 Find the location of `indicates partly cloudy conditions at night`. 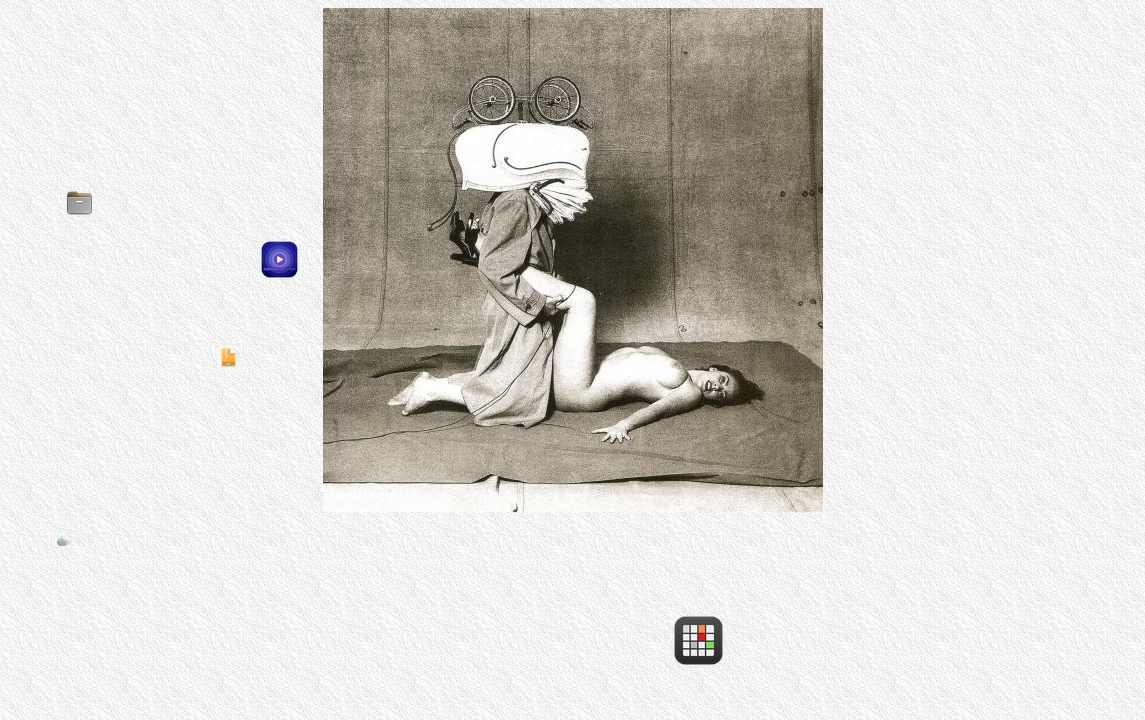

indicates partly cloudy conditions at night is located at coordinates (65, 539).